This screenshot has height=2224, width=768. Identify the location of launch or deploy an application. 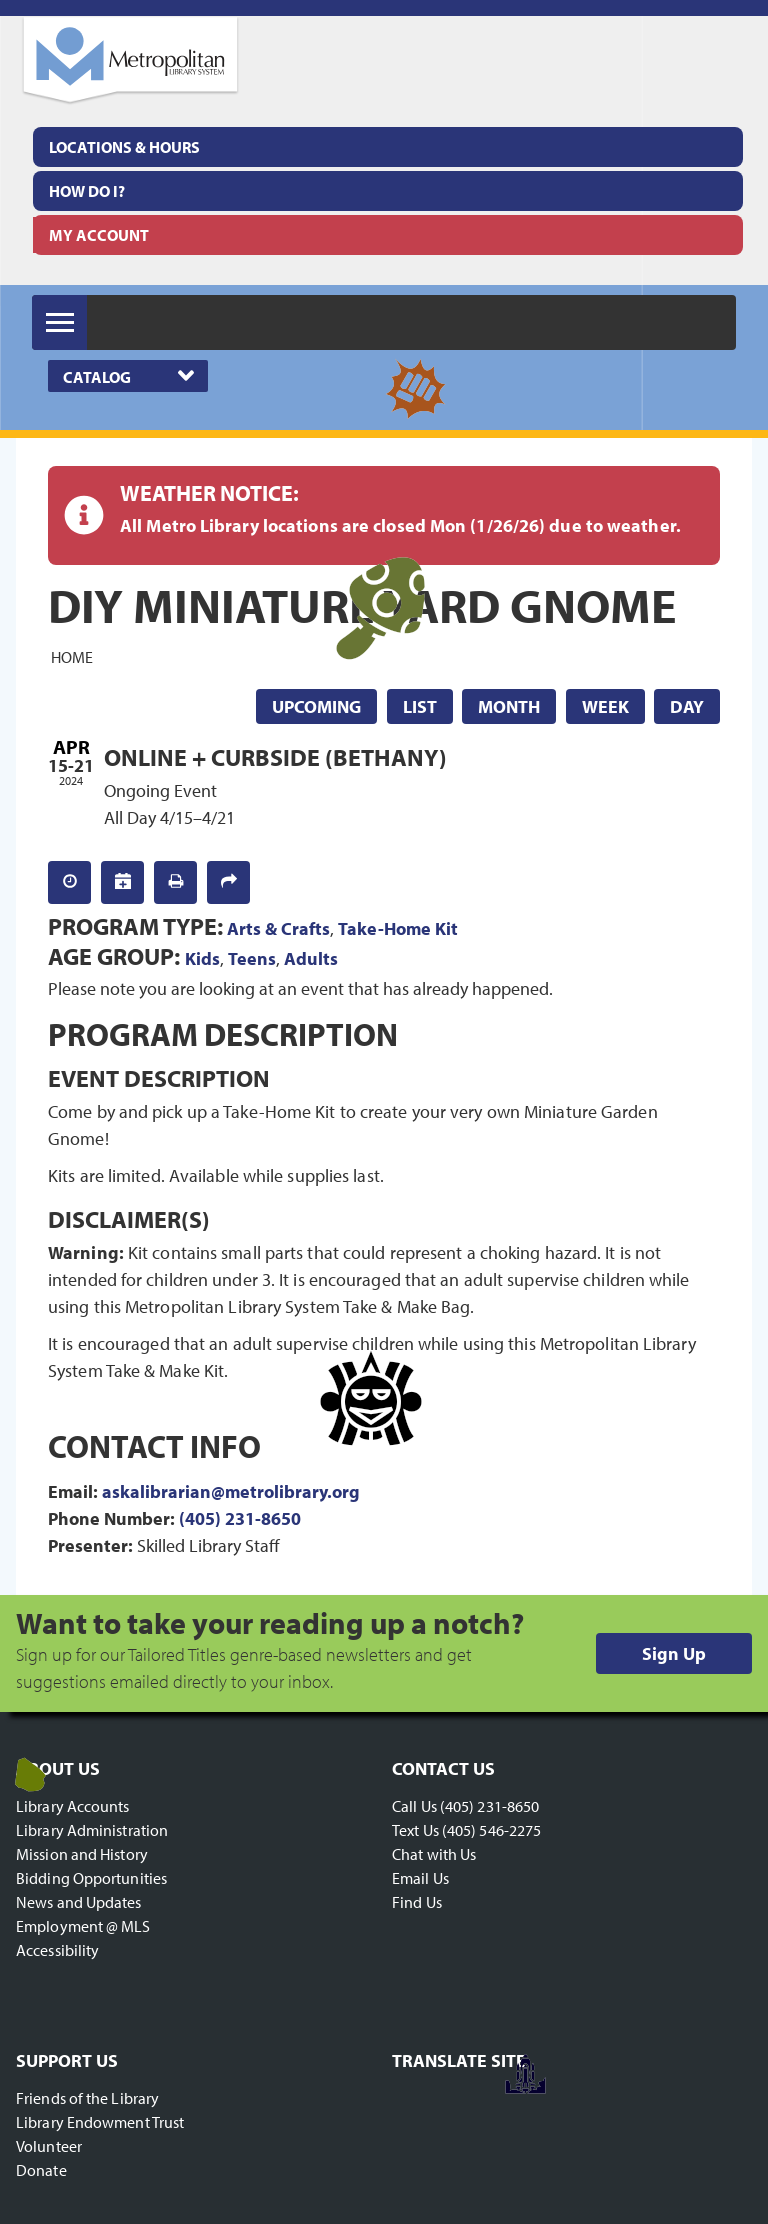
(525, 2073).